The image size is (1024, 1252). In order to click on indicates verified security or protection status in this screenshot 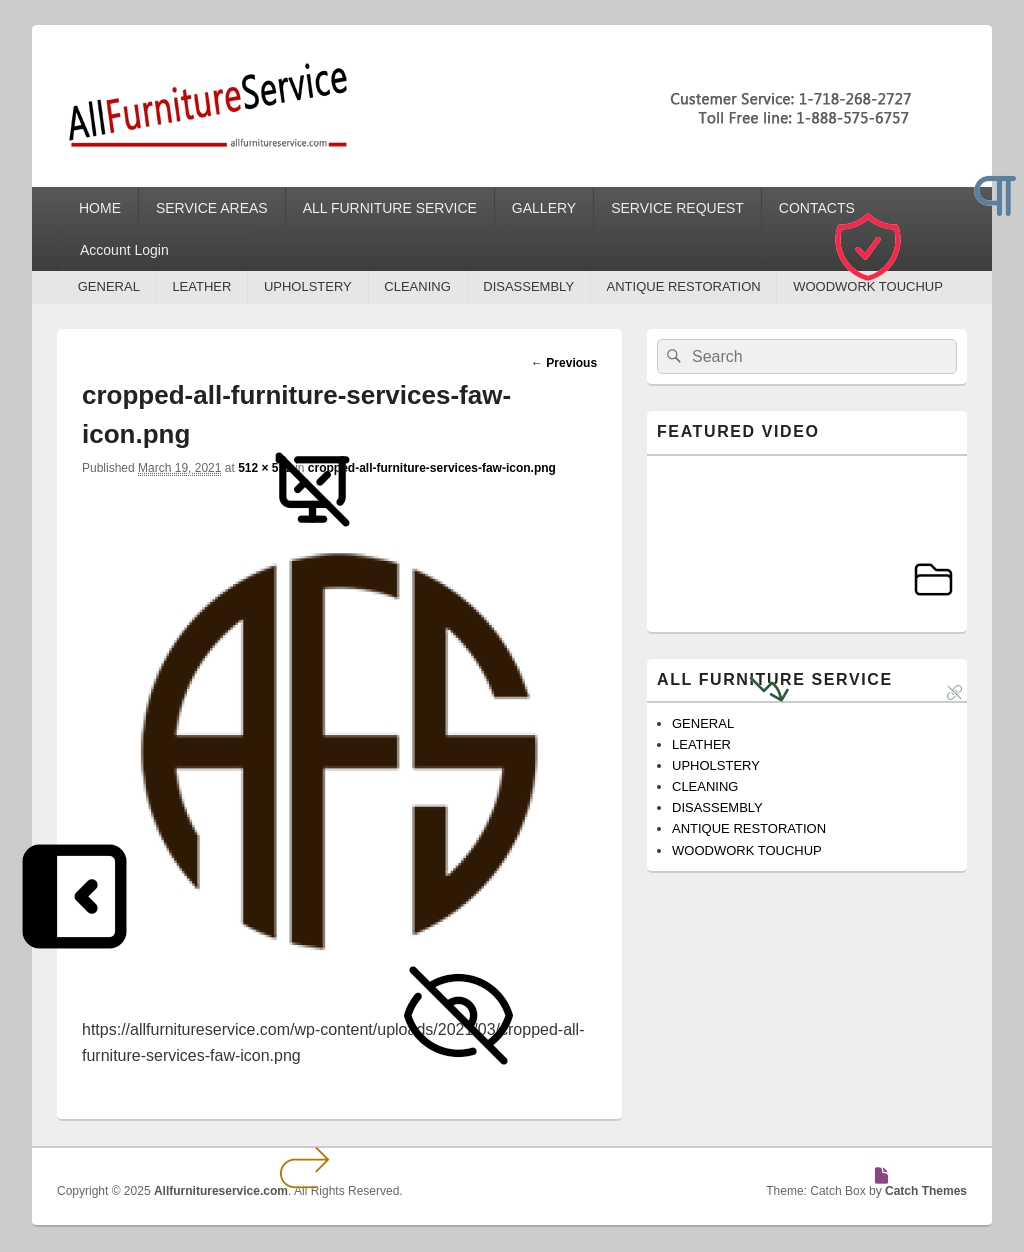, I will do `click(868, 247)`.